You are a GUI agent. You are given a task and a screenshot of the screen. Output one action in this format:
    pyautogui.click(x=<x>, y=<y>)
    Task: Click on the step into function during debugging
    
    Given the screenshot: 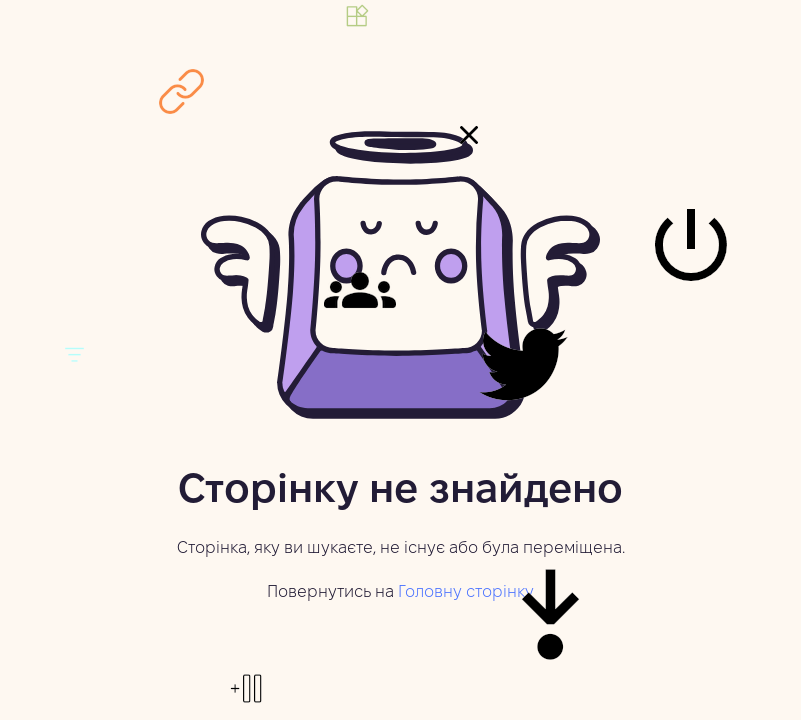 What is the action you would take?
    pyautogui.click(x=550, y=614)
    